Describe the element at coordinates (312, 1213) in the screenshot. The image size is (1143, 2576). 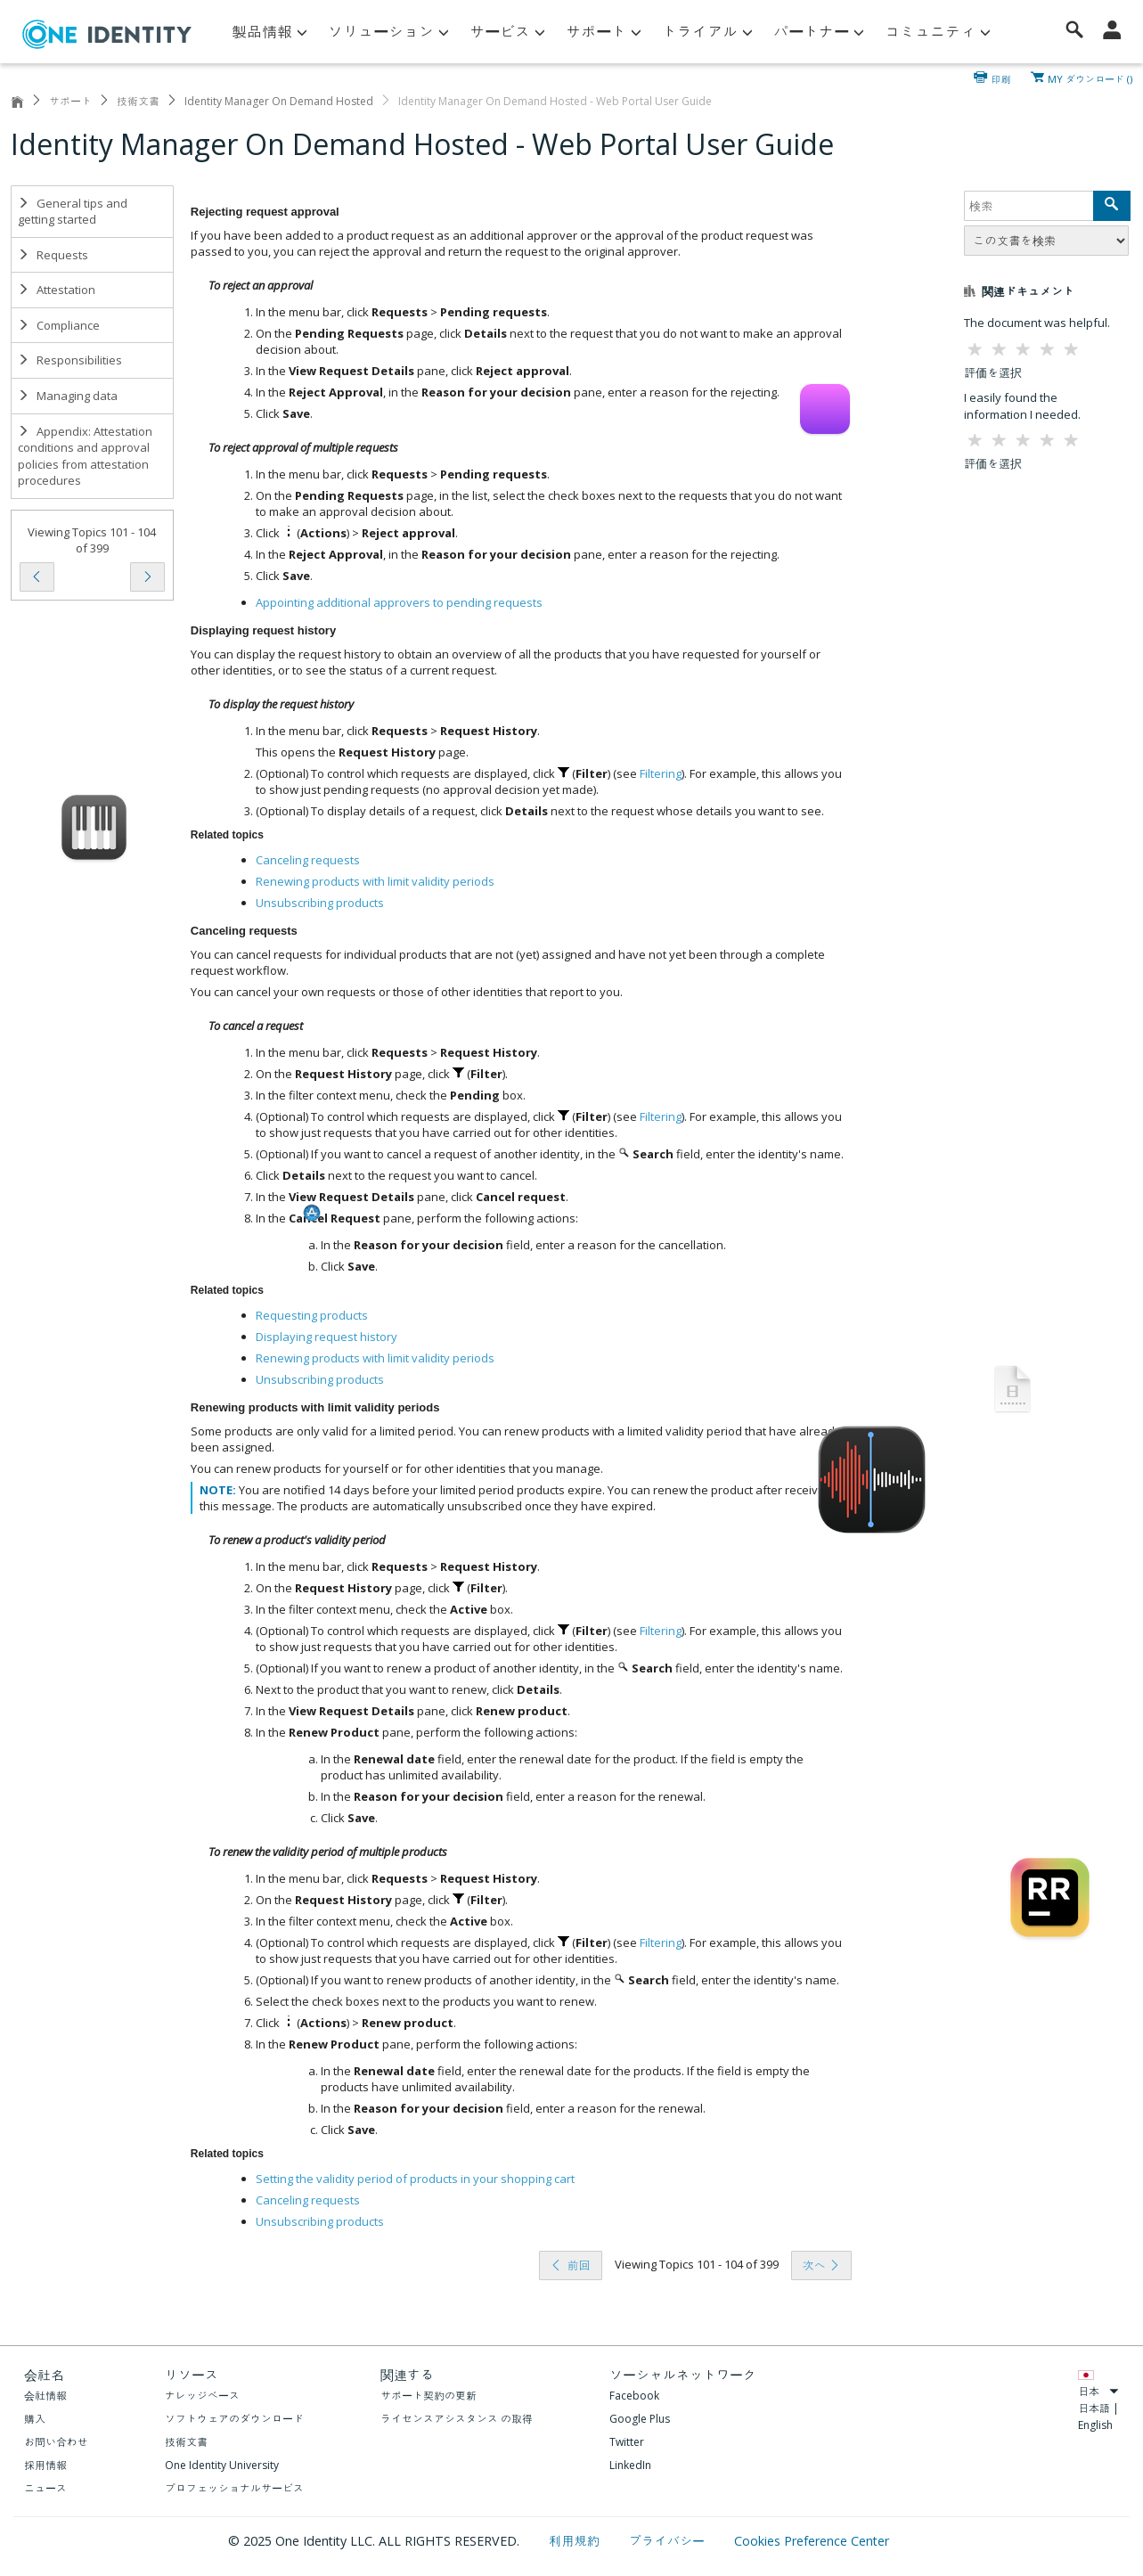
I see `open software properties or system settings` at that location.